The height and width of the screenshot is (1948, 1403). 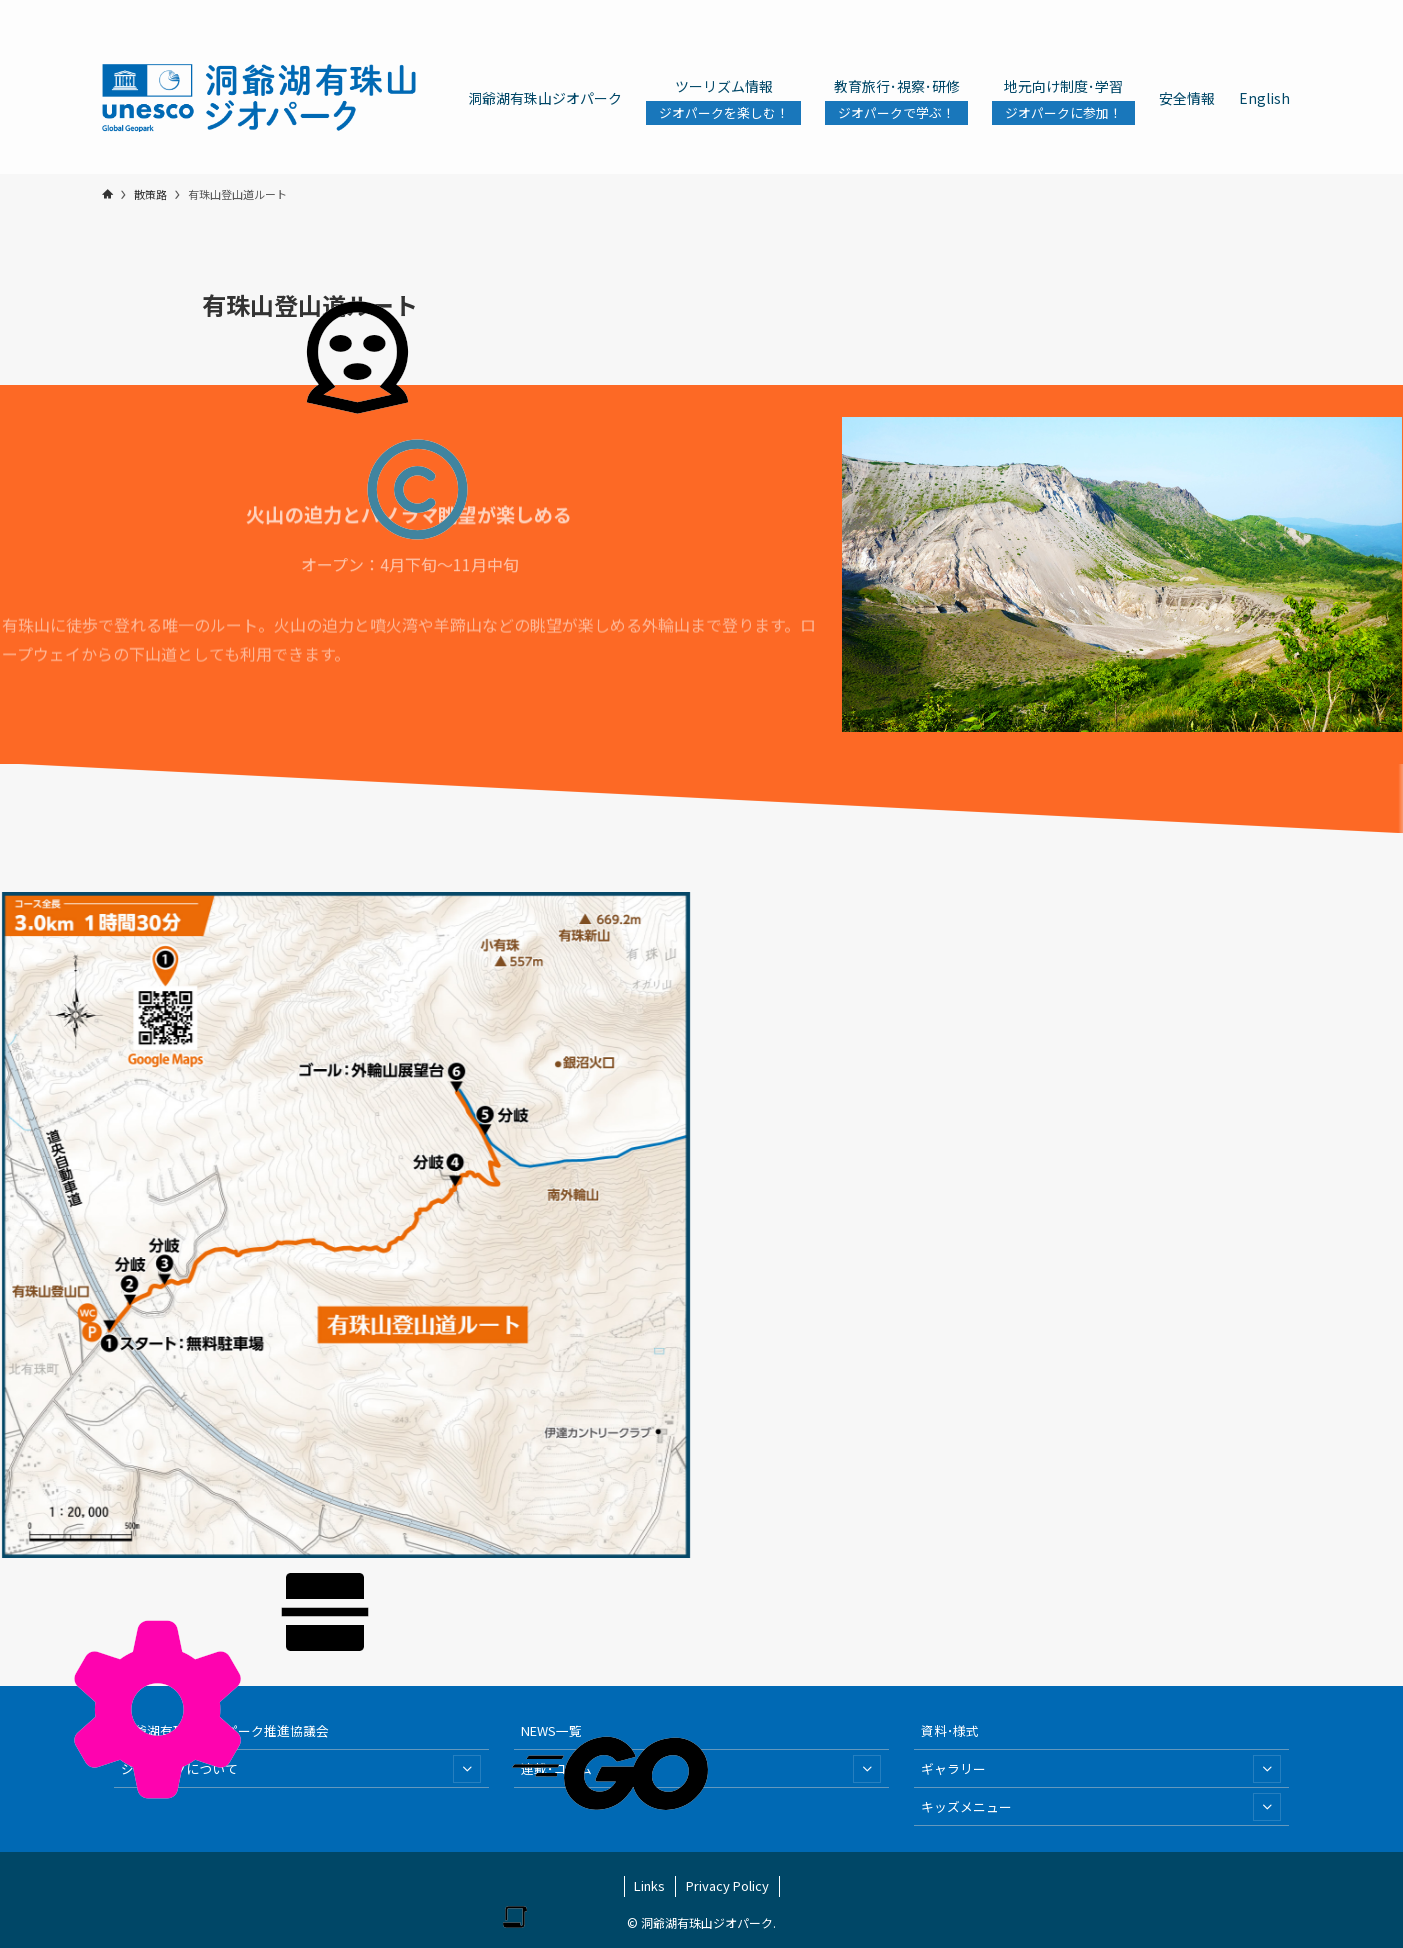 I want to click on view document or paper file, so click(x=515, y=1917).